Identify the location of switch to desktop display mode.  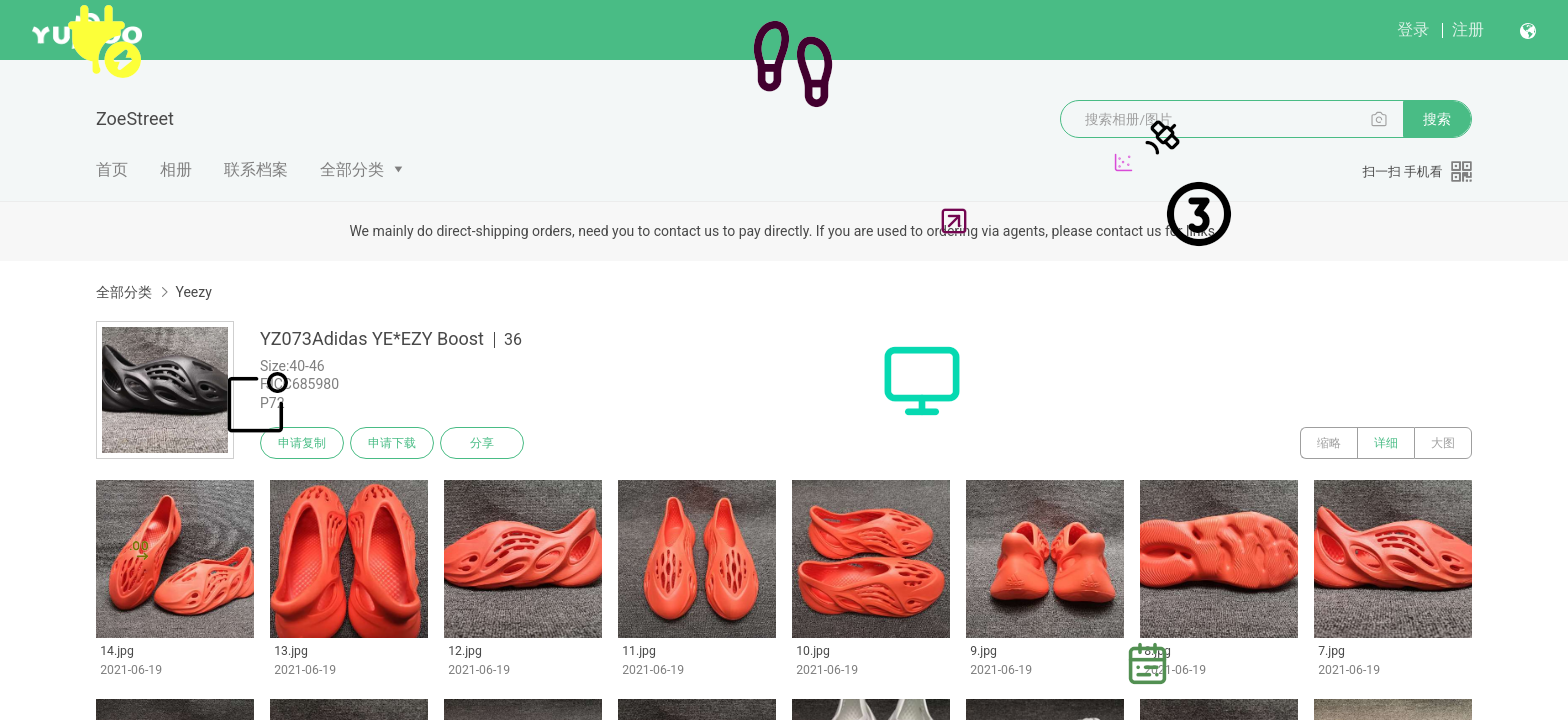
(922, 381).